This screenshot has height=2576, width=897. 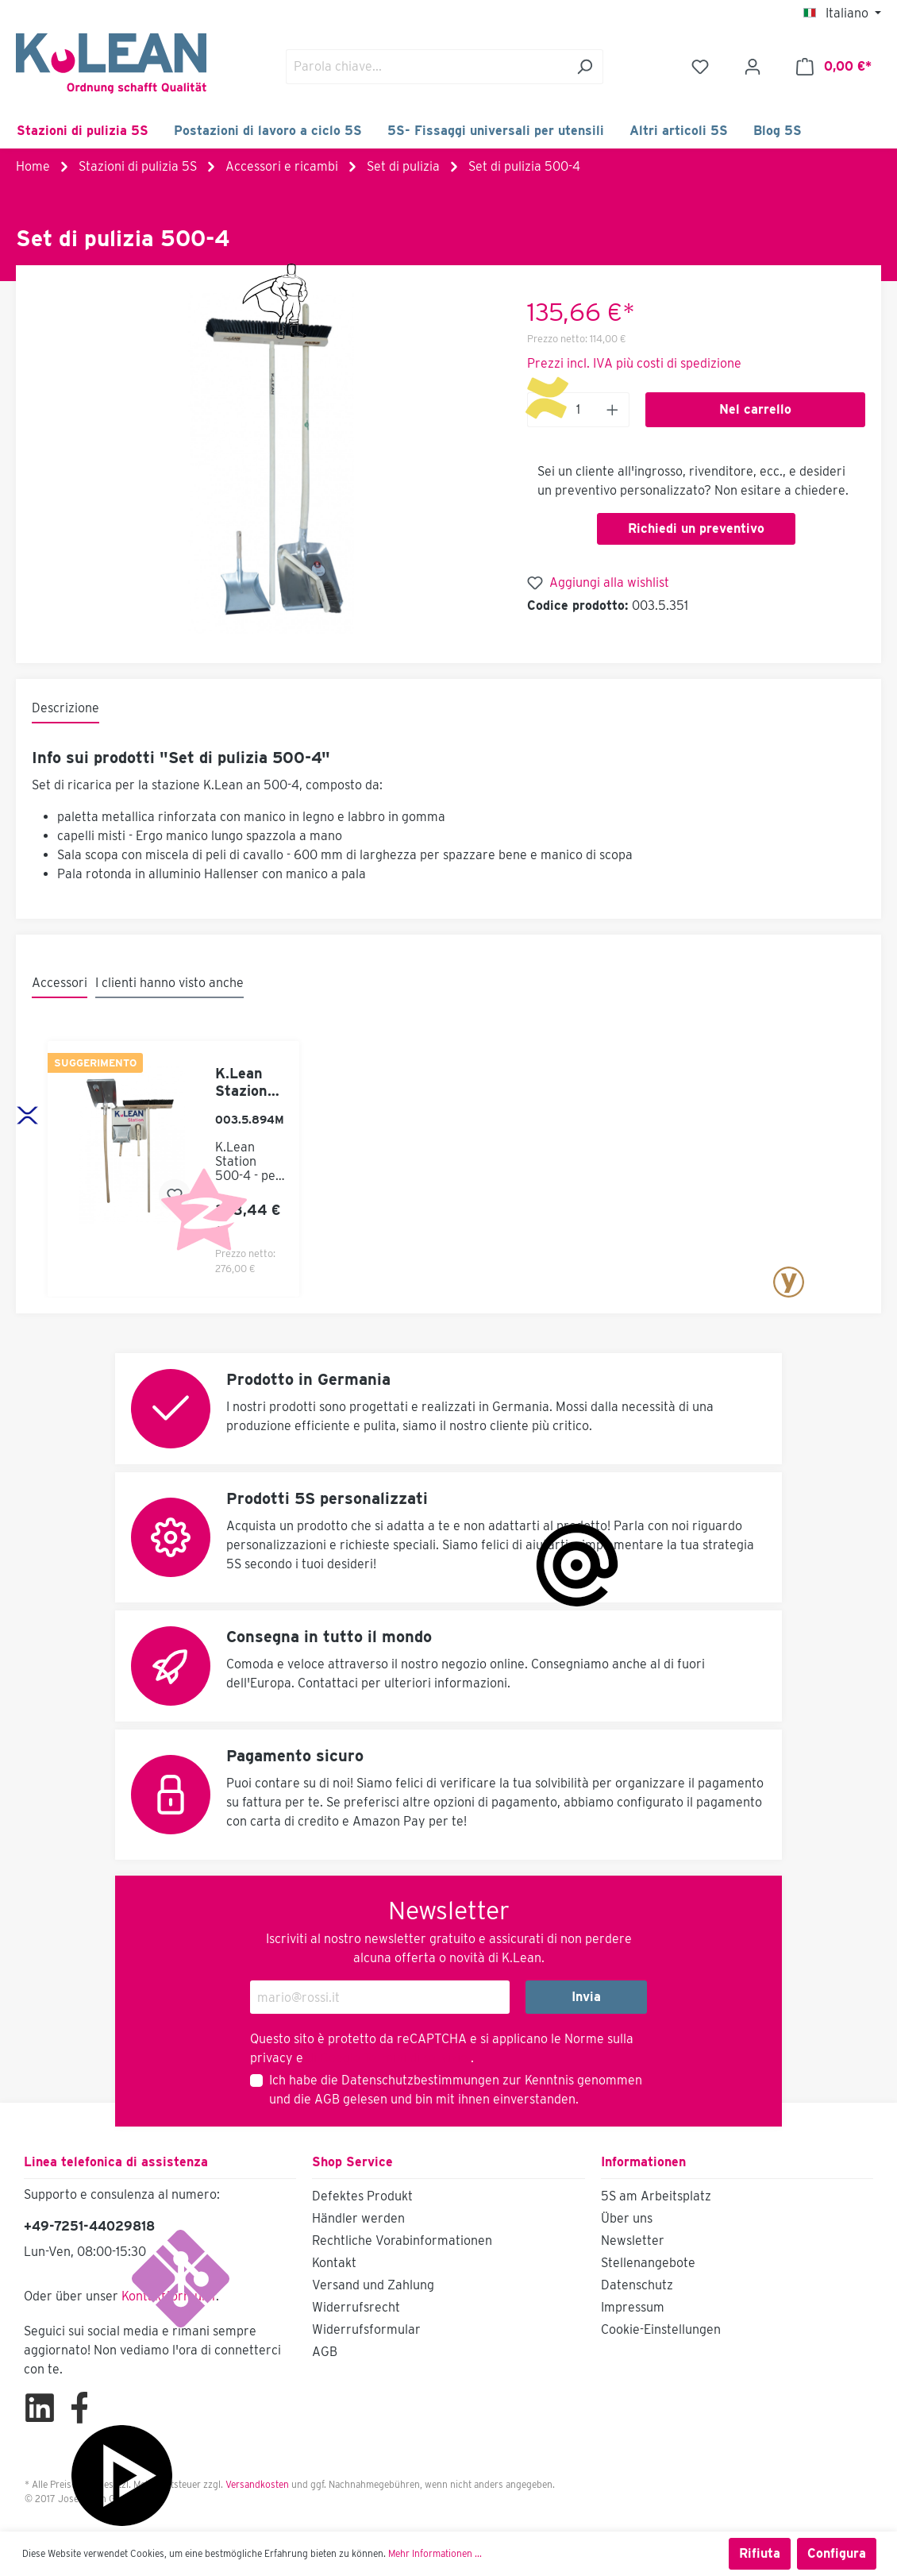 What do you see at coordinates (275, 301) in the screenshot?
I see `greensock animation platform (gsap) logo` at bounding box center [275, 301].